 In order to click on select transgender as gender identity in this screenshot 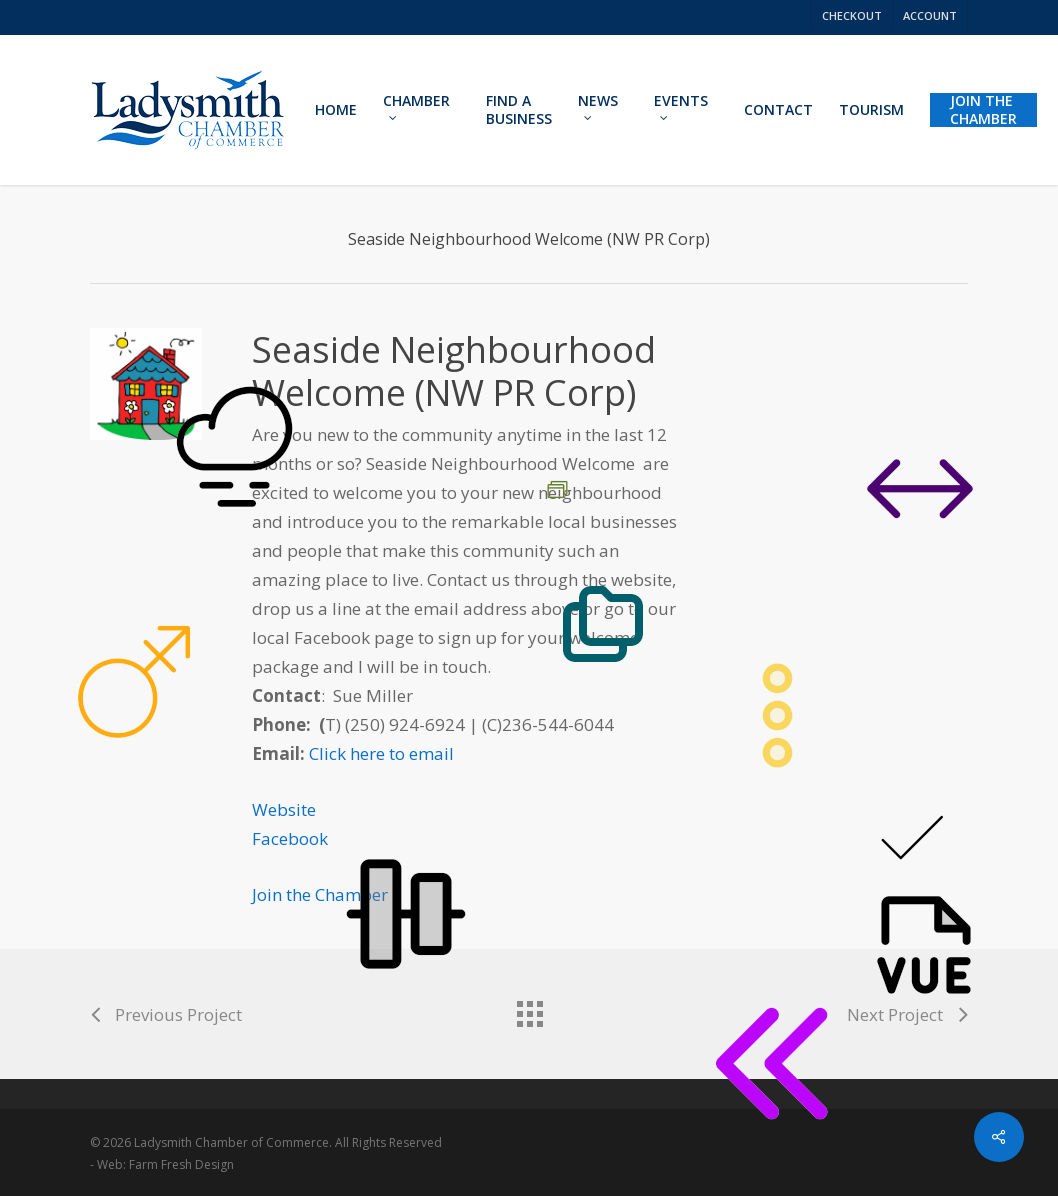, I will do `click(136, 679)`.